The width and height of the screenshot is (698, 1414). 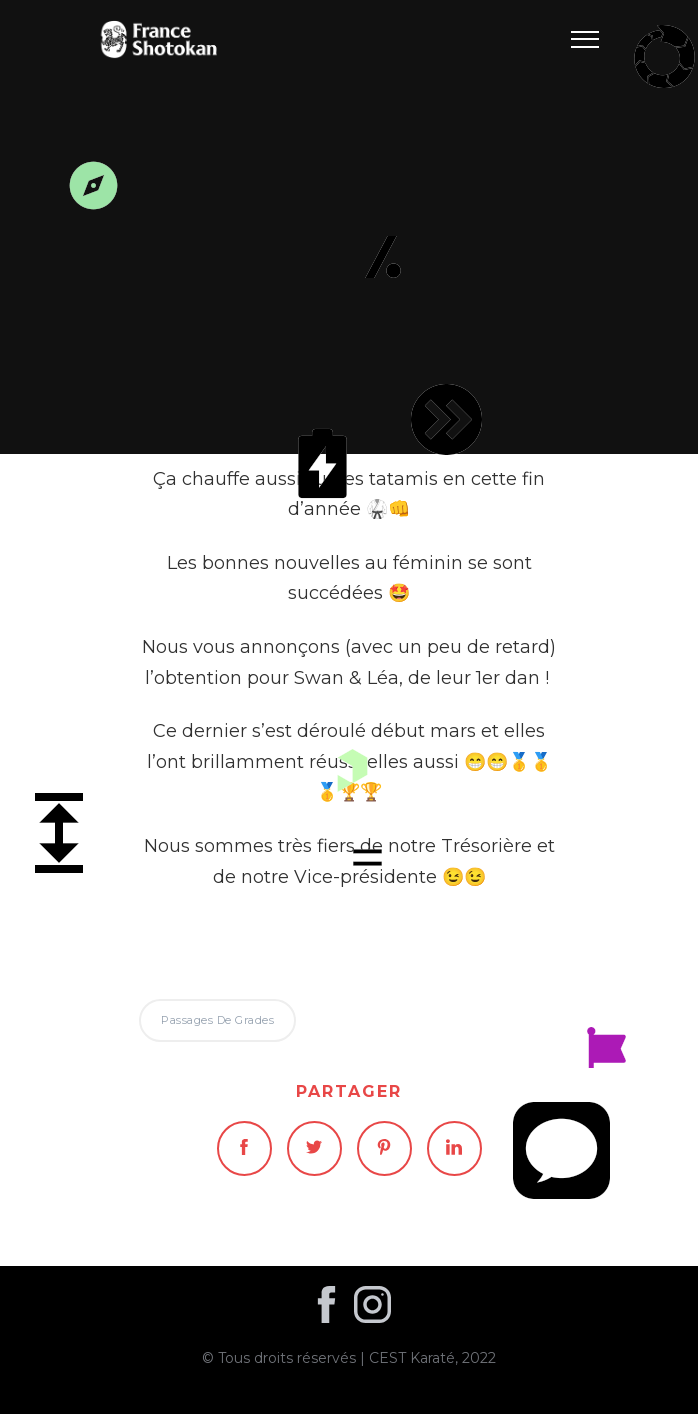 What do you see at coordinates (367, 857) in the screenshot?
I see `indicates equality or balance between values` at bounding box center [367, 857].